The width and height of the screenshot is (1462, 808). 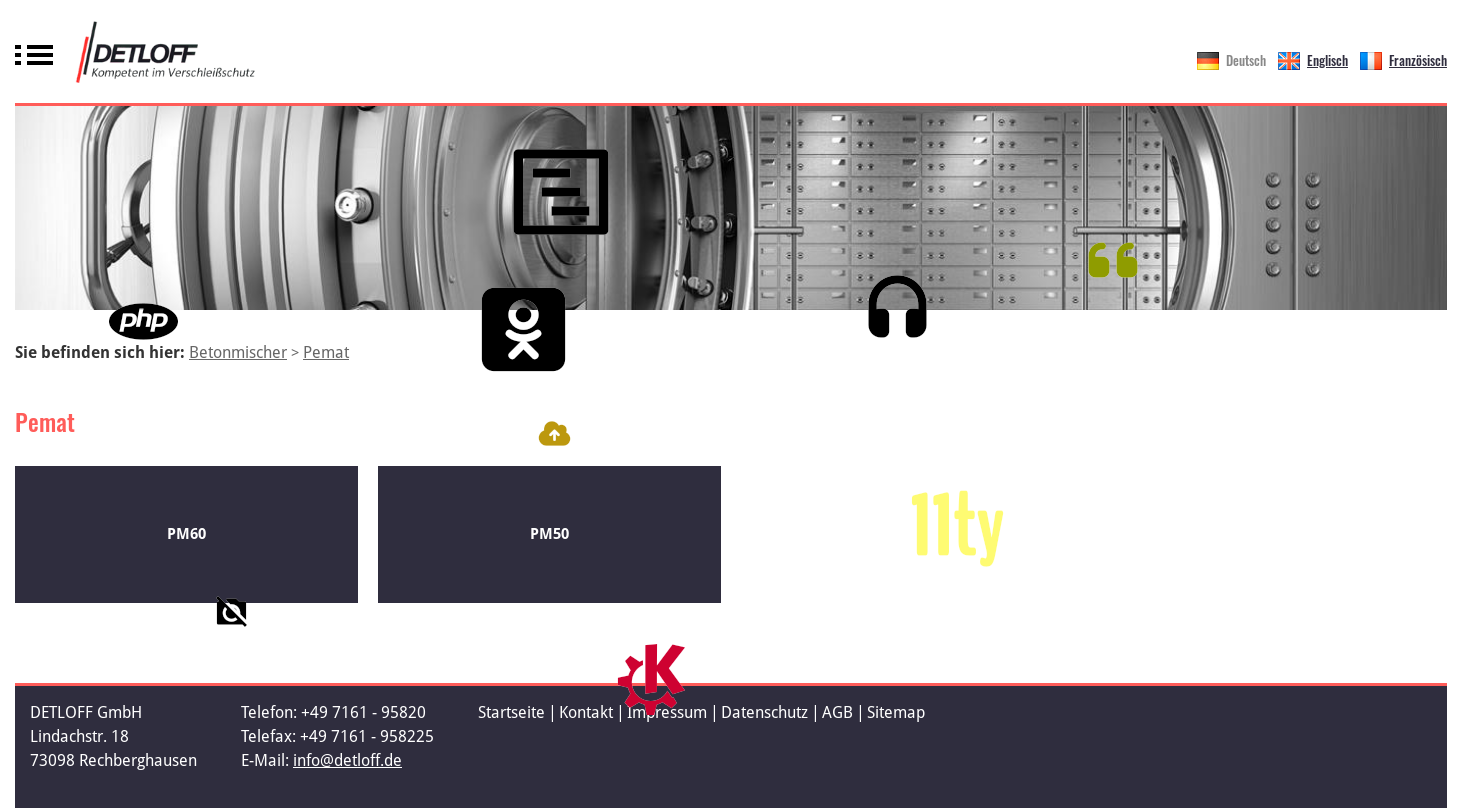 What do you see at coordinates (231, 611) in the screenshot?
I see `camera is disabled or turned off` at bounding box center [231, 611].